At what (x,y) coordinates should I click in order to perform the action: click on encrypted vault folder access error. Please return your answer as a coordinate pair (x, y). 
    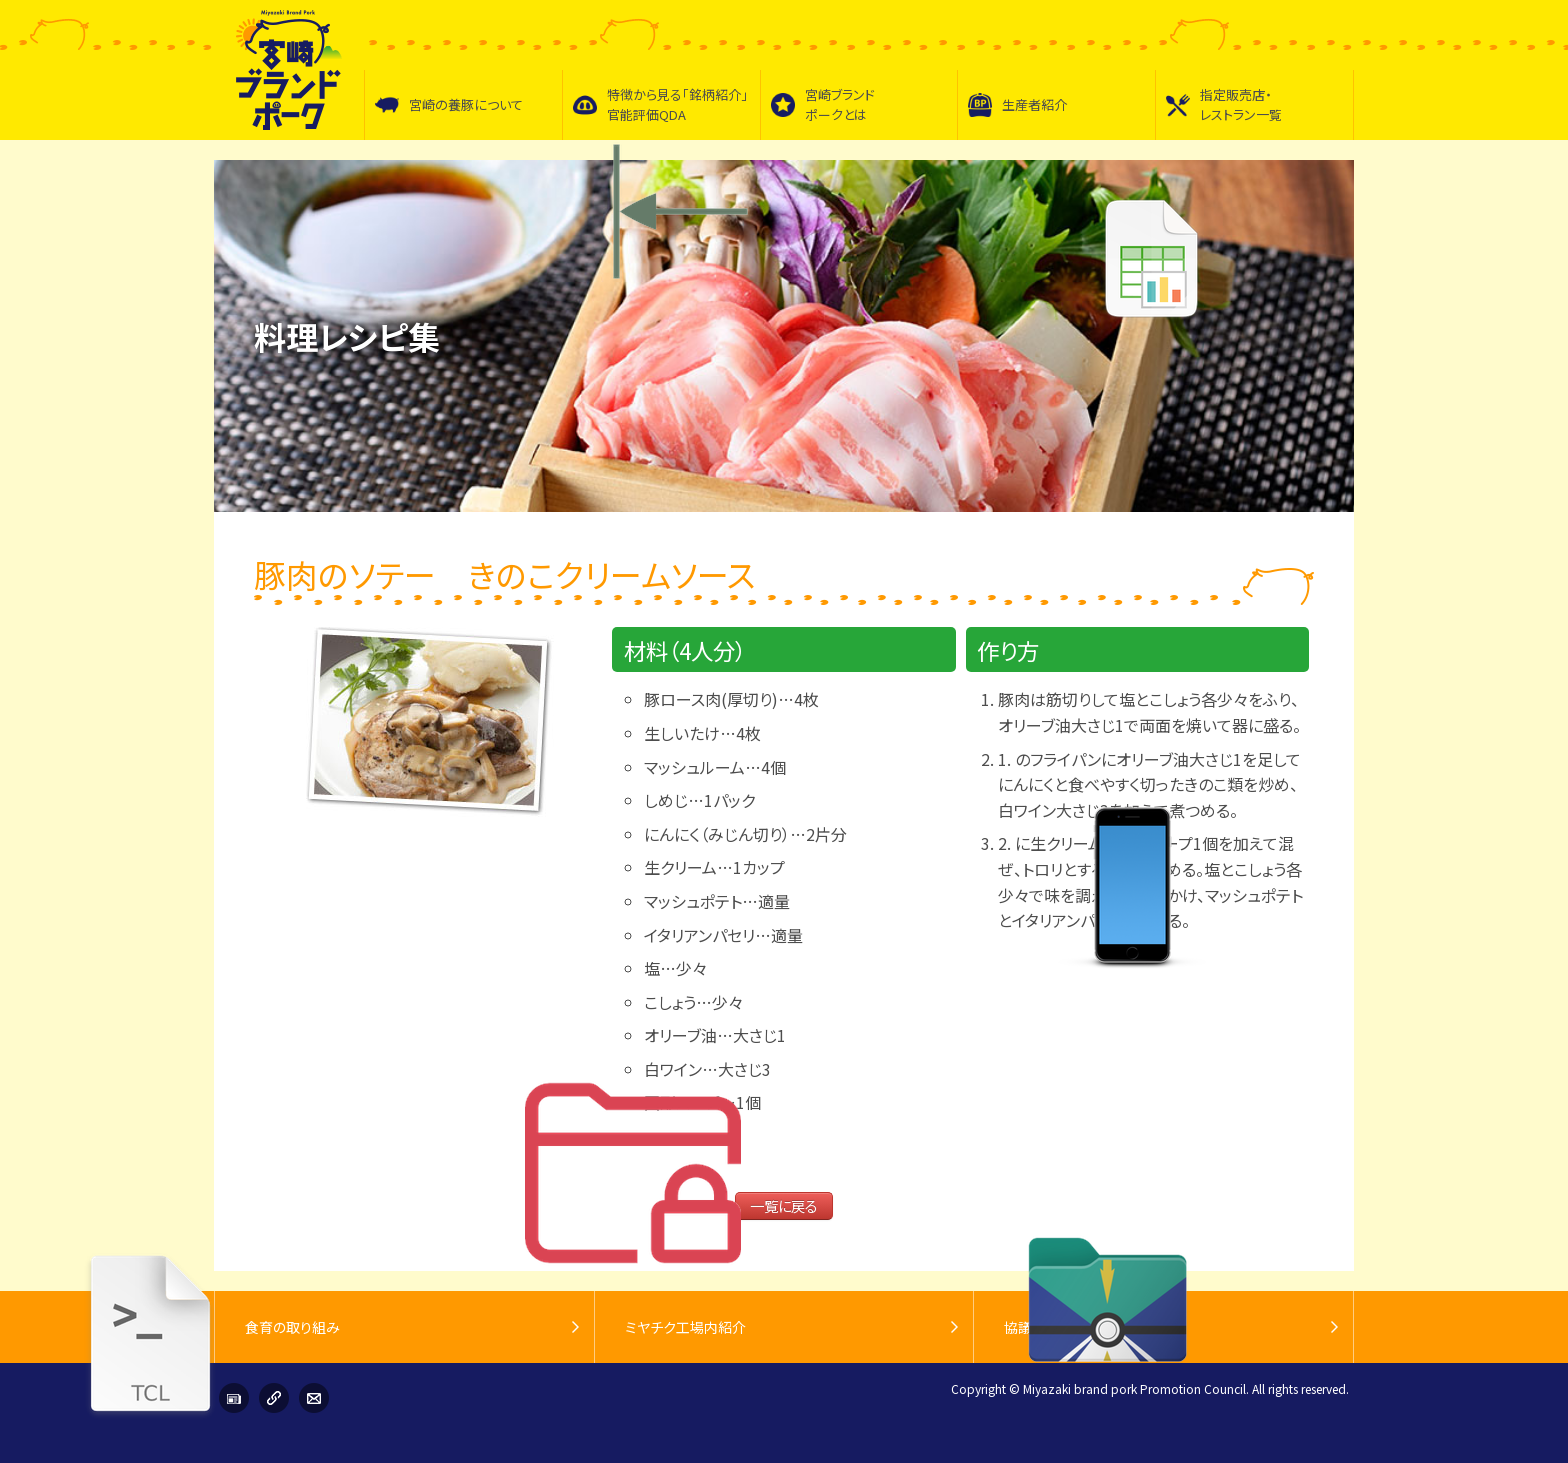
    Looking at the image, I should click on (633, 1173).